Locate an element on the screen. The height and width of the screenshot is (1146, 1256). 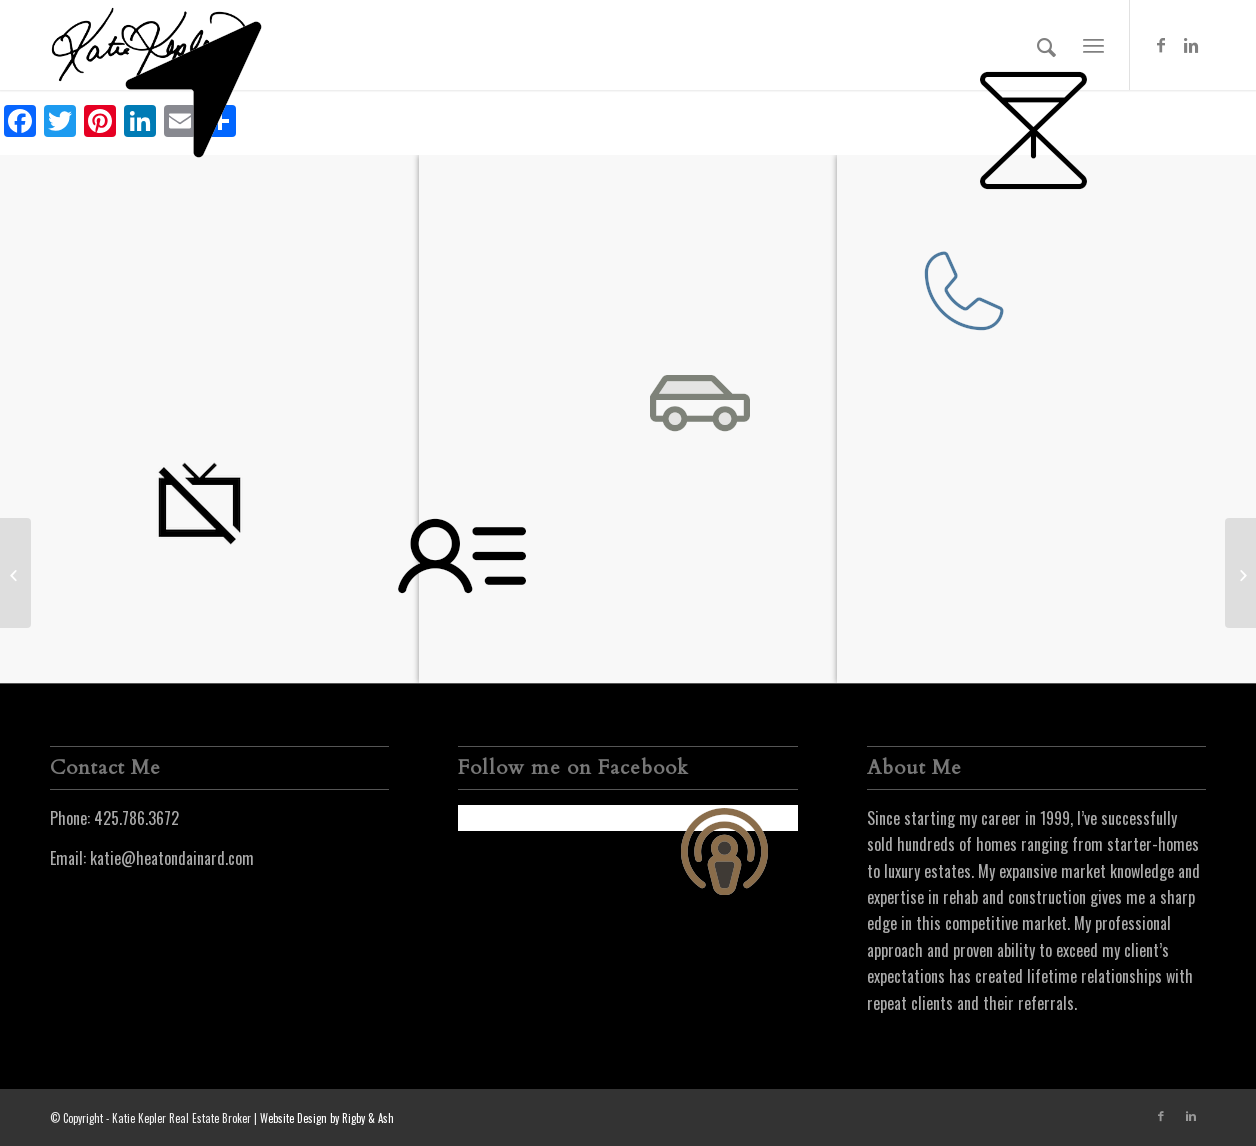
view user directory or contact list is located at coordinates (460, 556).